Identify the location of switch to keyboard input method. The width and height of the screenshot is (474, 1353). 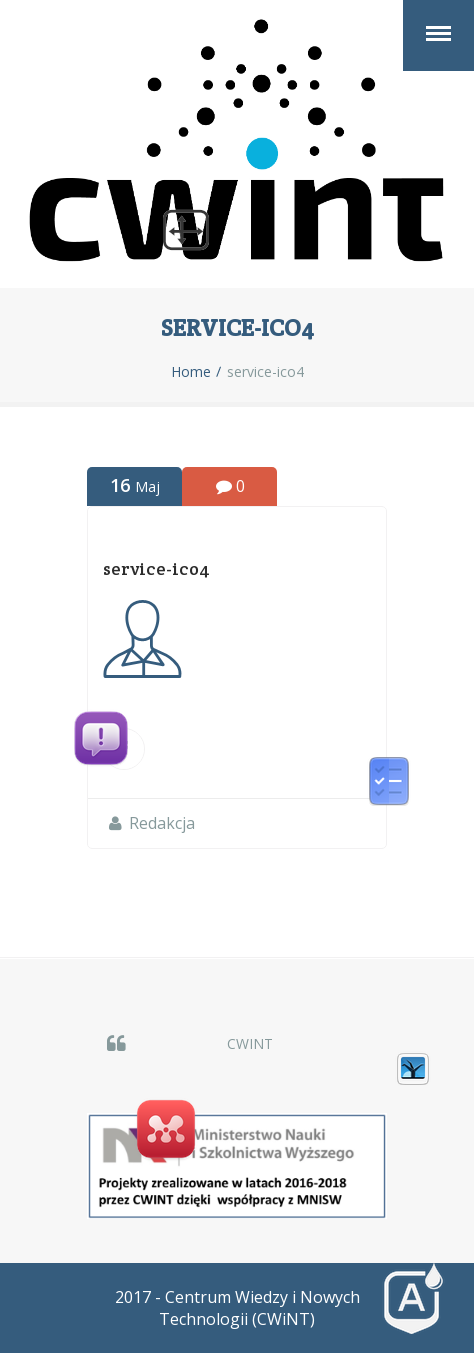
(413, 1298).